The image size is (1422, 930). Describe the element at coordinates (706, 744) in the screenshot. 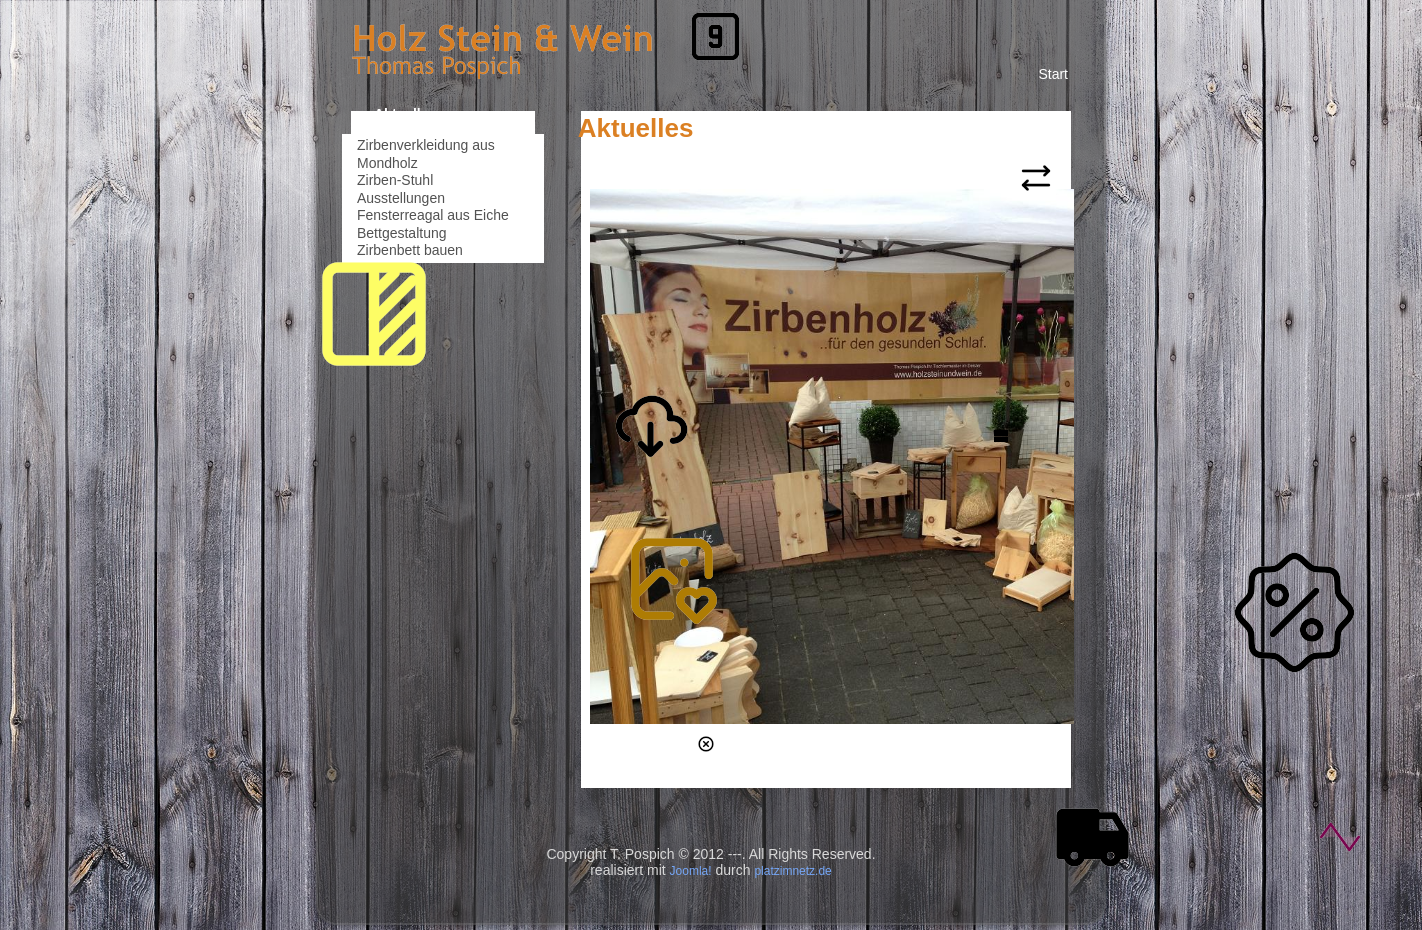

I see `close or dismiss a dialog` at that location.